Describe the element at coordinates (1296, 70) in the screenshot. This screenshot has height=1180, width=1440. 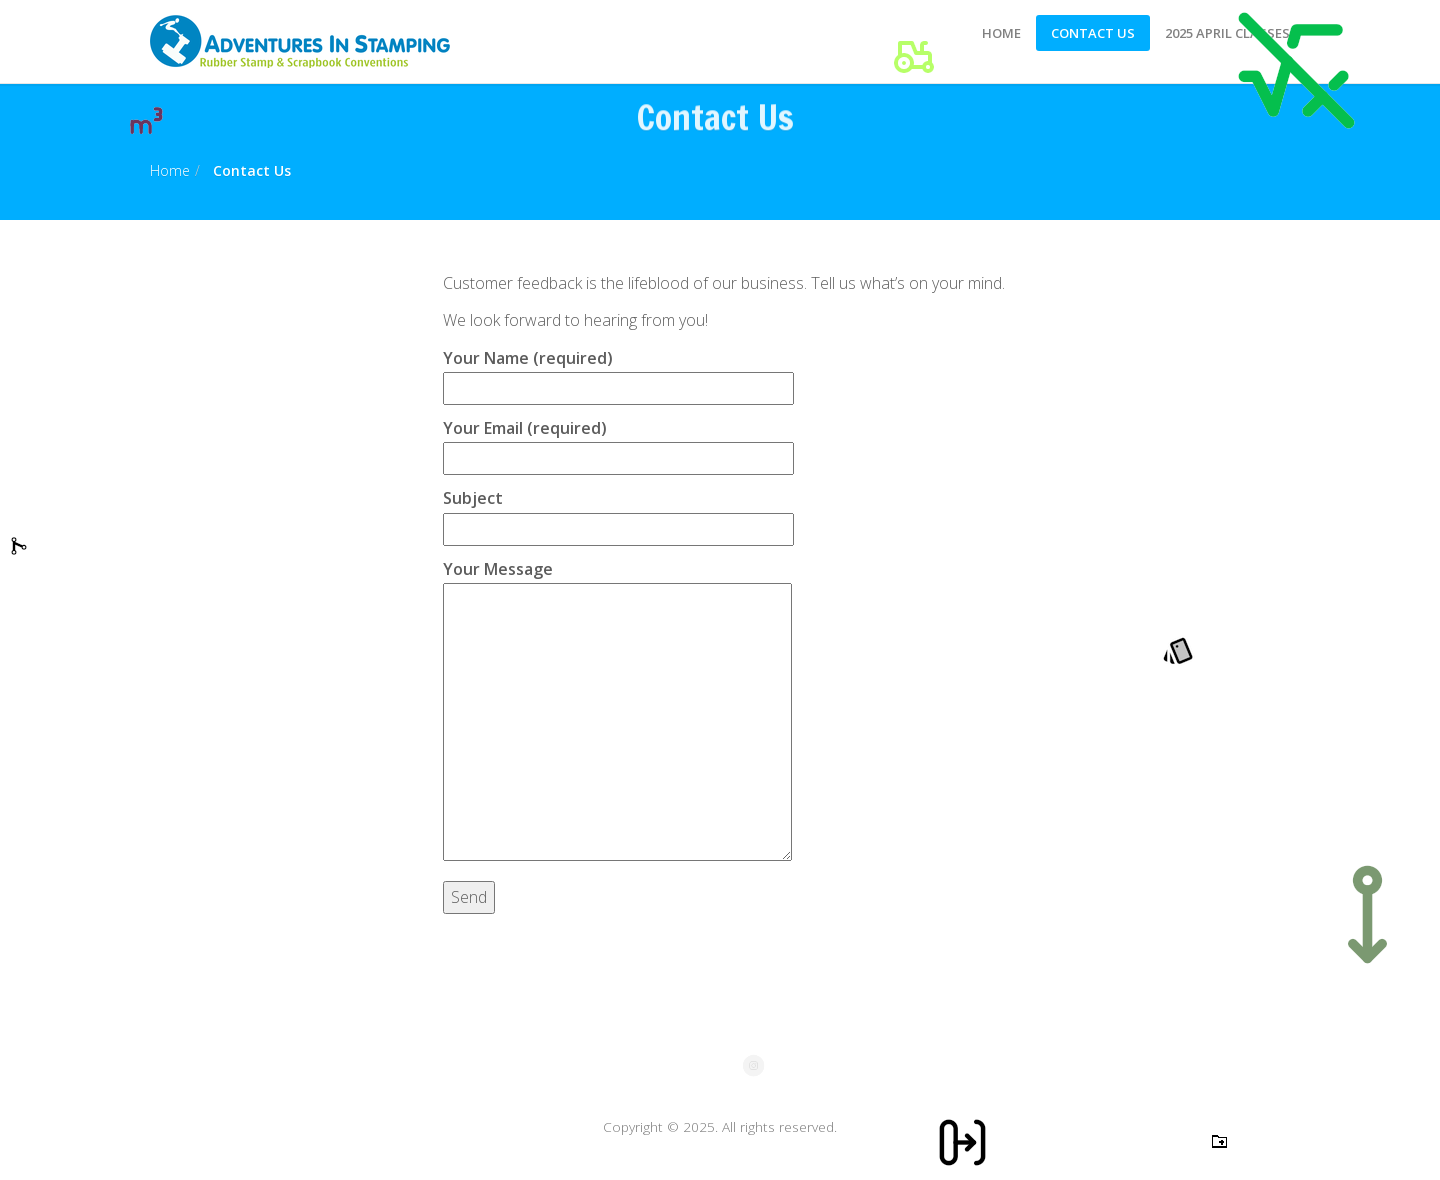
I see `disable math mode or calculations` at that location.